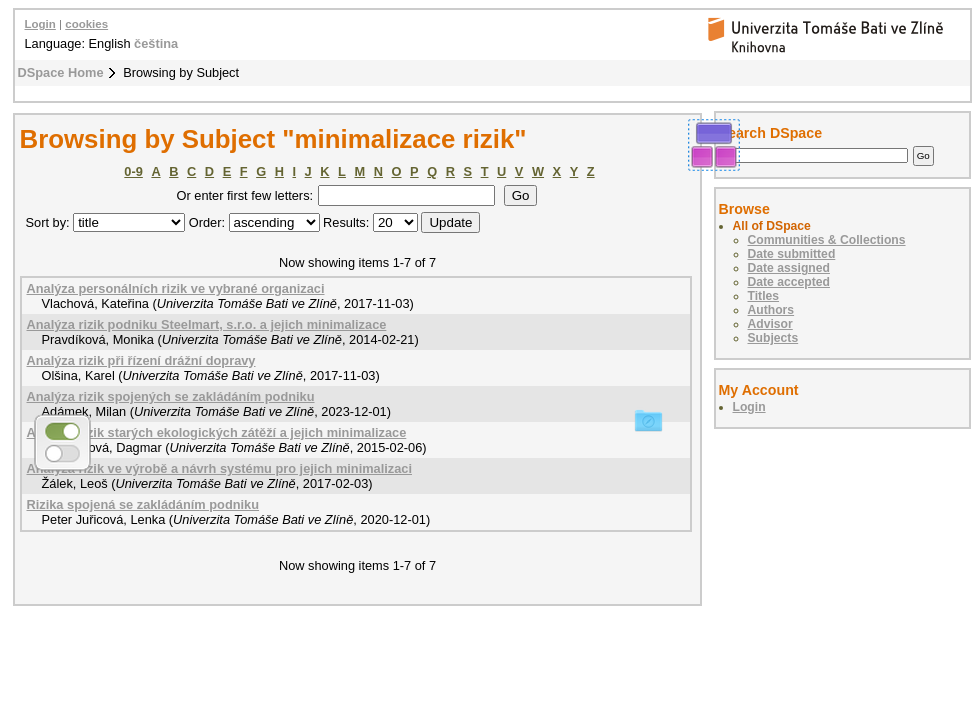 The height and width of the screenshot is (720, 975). I want to click on access your local web server files, so click(648, 420).